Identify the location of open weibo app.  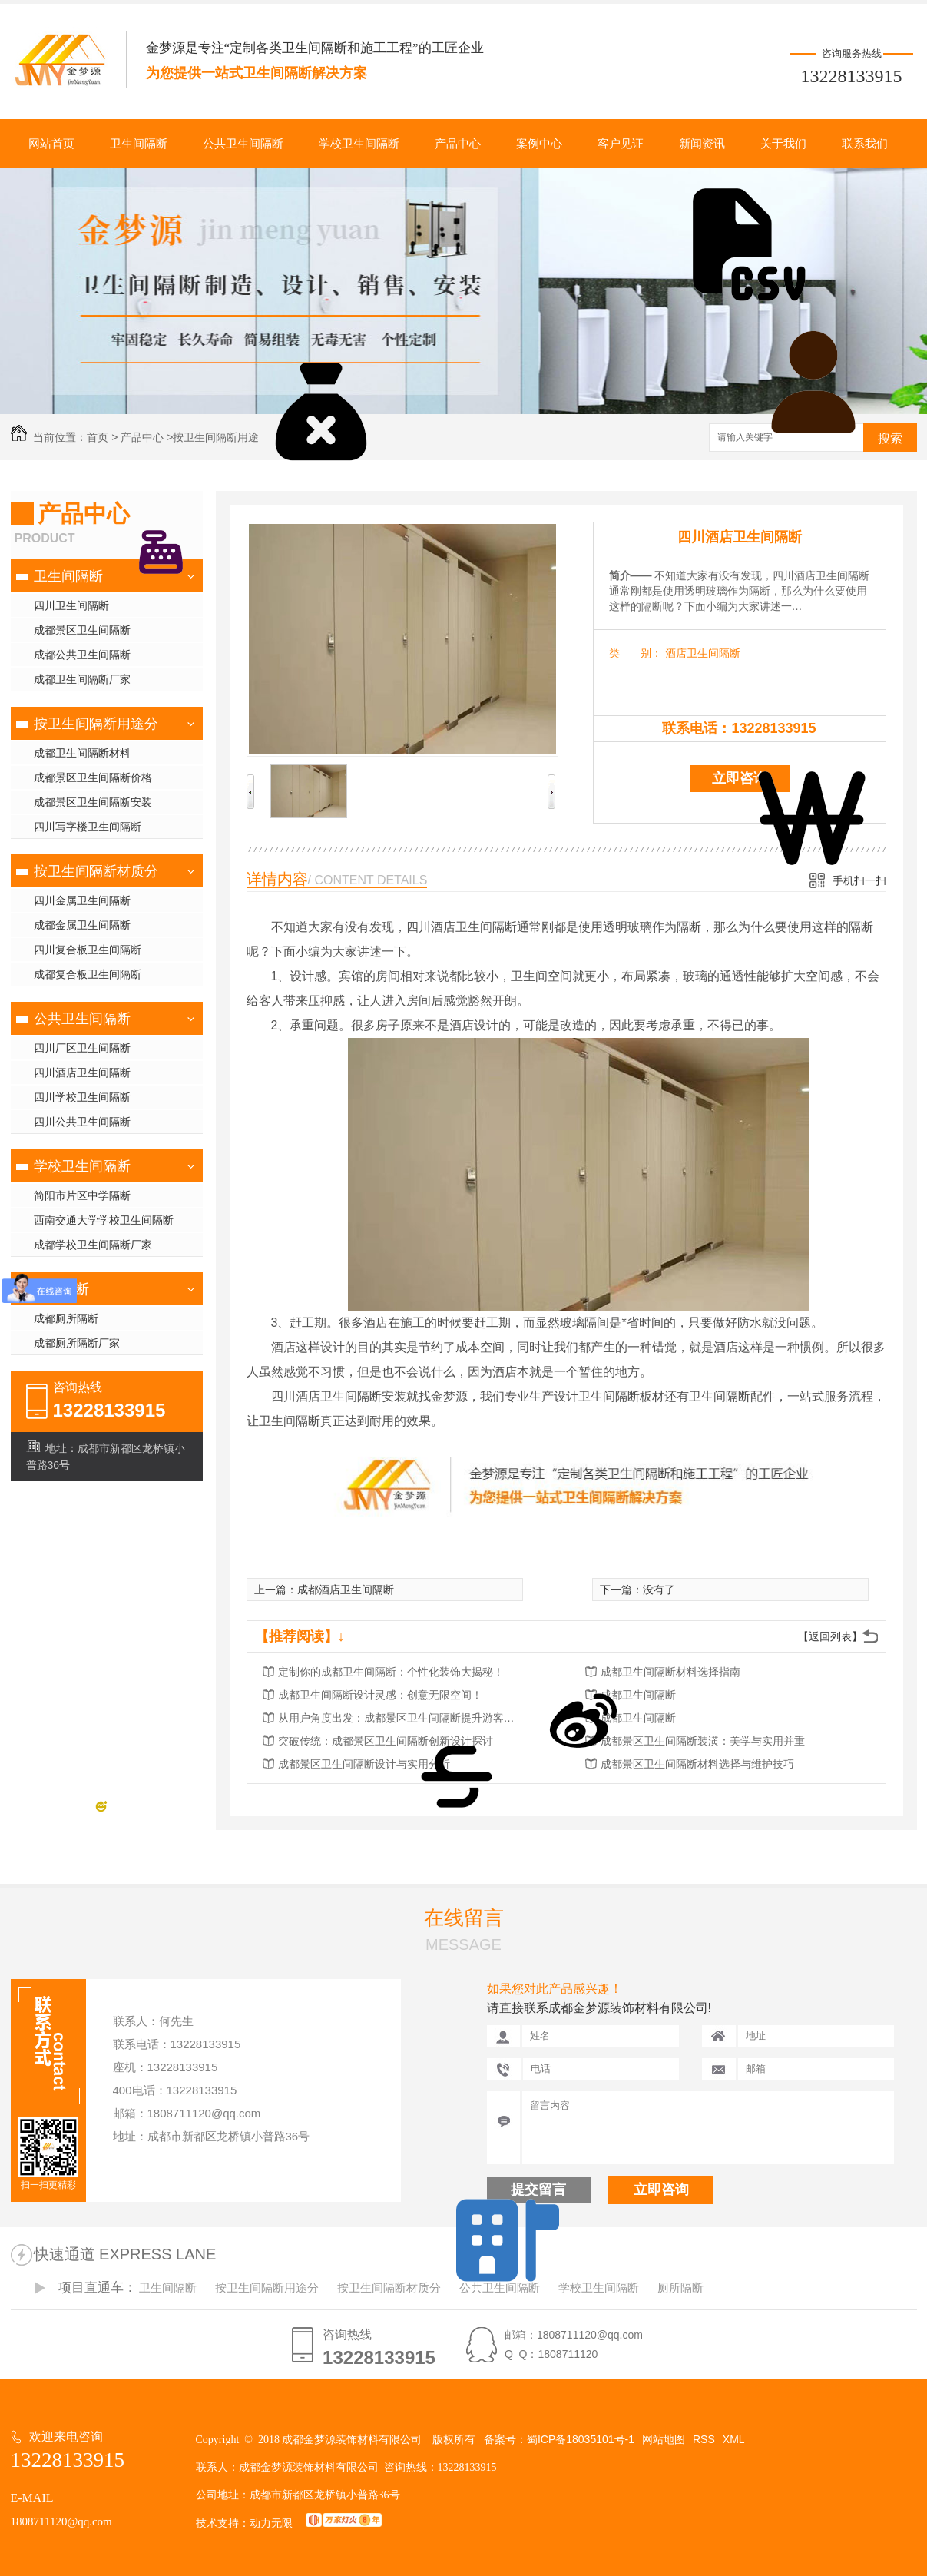
(583, 1722).